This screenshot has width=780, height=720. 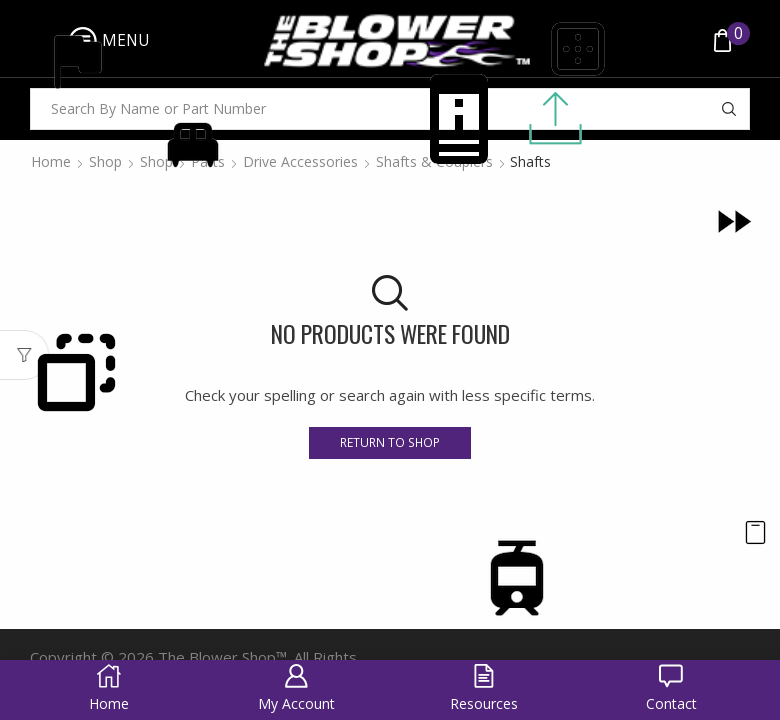 I want to click on flag or mark an item for review, so click(x=76, y=60).